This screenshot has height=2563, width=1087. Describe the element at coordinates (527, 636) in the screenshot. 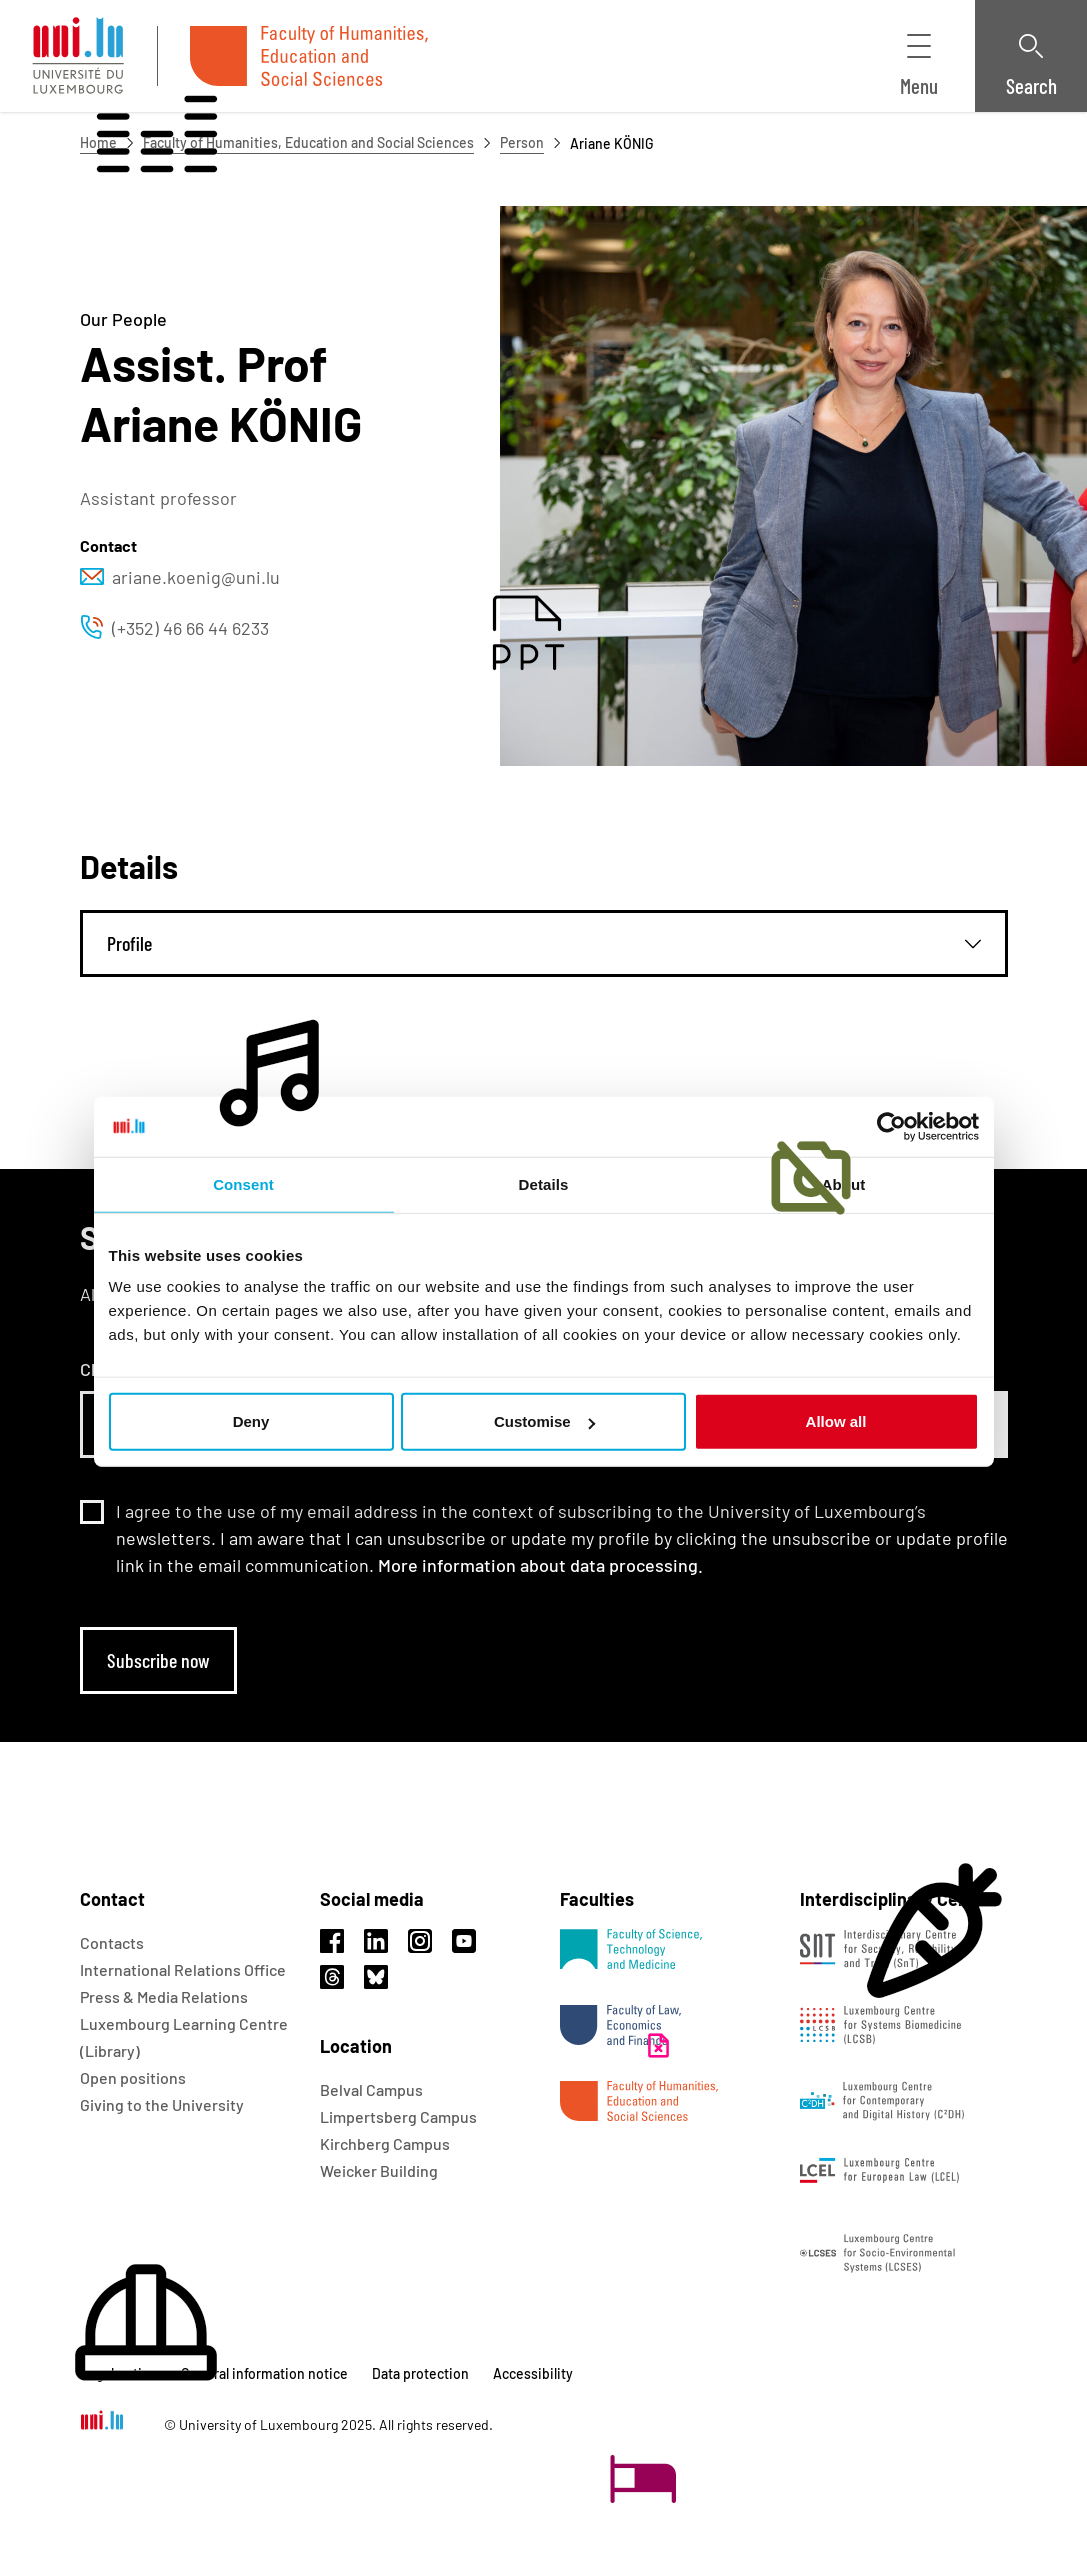

I see `open a PowerPoint presentation file` at that location.